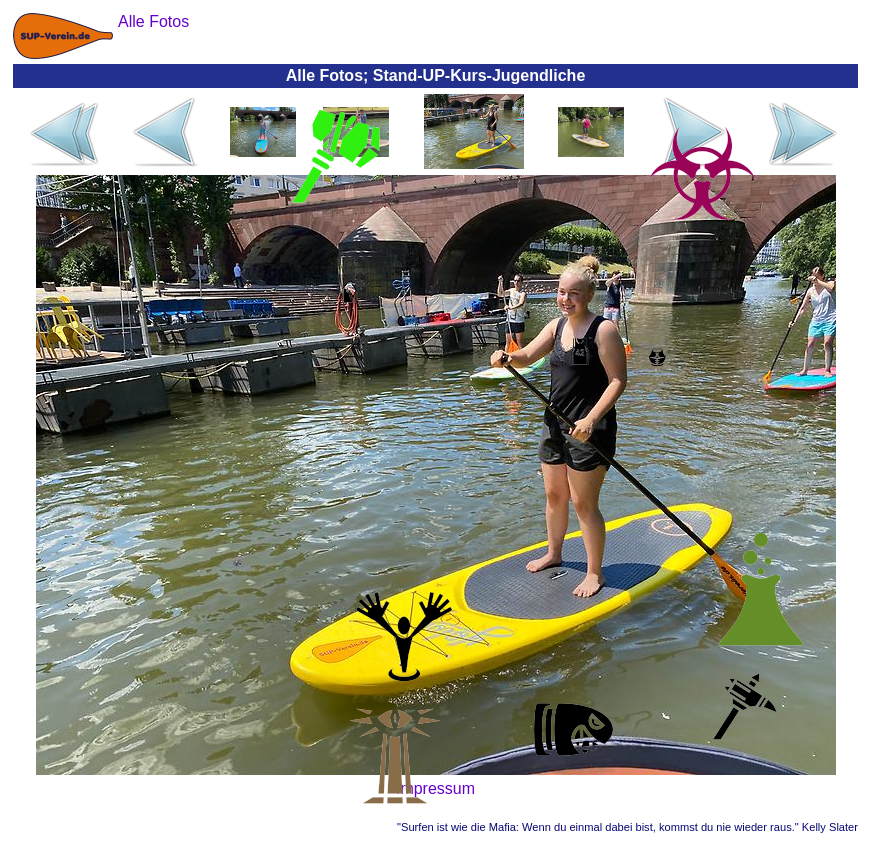  Describe the element at coordinates (403, 633) in the screenshot. I see `indicates a trap or hazard in gameplay` at that location.